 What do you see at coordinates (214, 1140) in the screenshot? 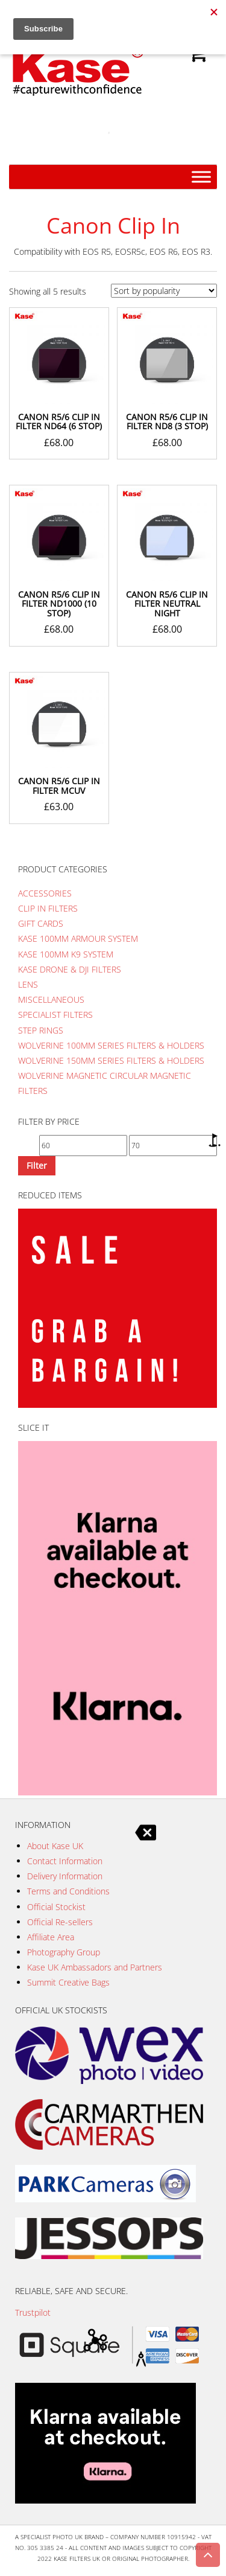
I see `view nearby golf courses` at bounding box center [214, 1140].